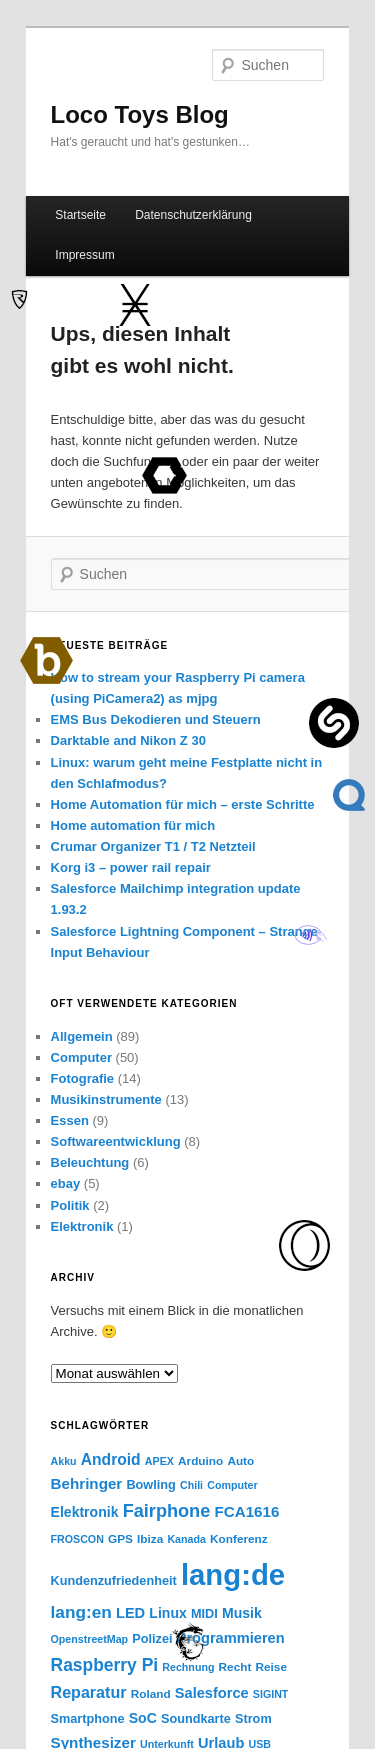 This screenshot has width=375, height=1749. What do you see at coordinates (334, 723) in the screenshot?
I see `open Shazam to identify a song` at bounding box center [334, 723].